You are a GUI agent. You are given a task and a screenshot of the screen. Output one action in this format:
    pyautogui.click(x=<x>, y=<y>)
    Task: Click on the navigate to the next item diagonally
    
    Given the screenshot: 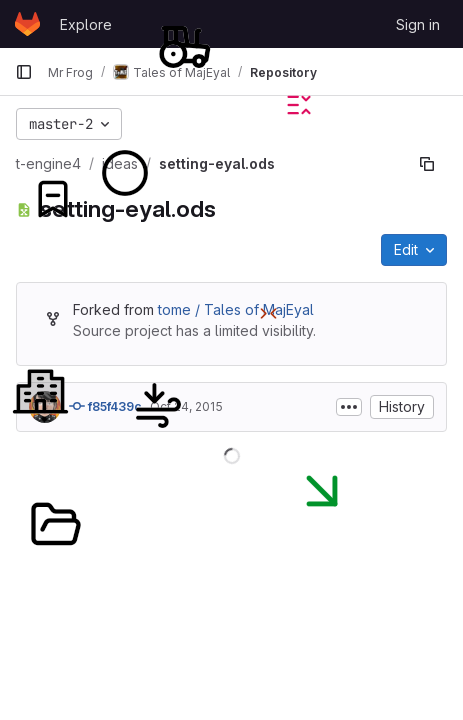 What is the action you would take?
    pyautogui.click(x=322, y=491)
    